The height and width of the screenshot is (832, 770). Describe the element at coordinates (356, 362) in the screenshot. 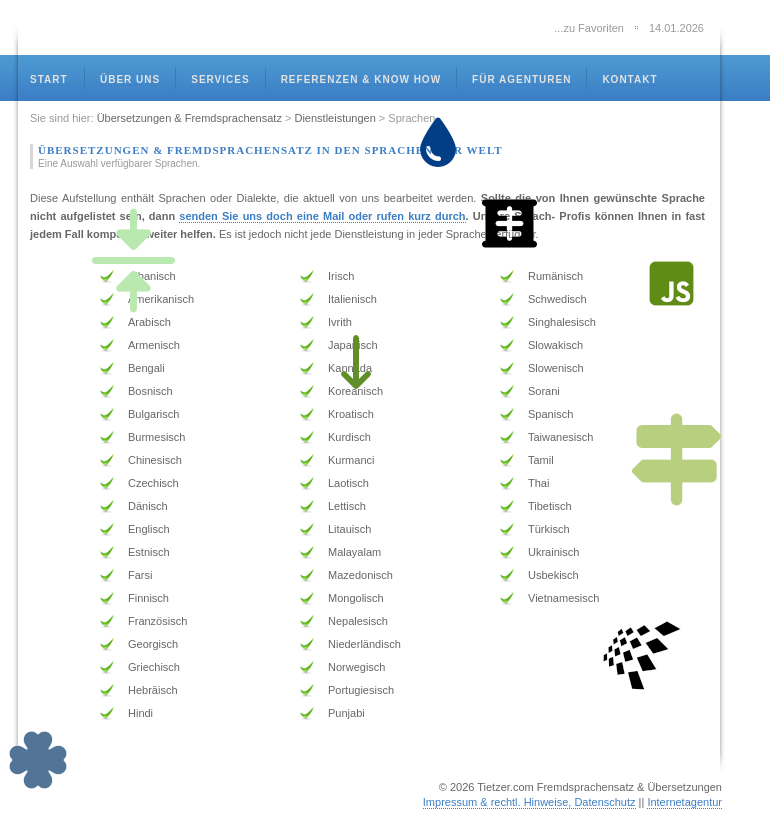

I see `scroll down or view more content` at that location.